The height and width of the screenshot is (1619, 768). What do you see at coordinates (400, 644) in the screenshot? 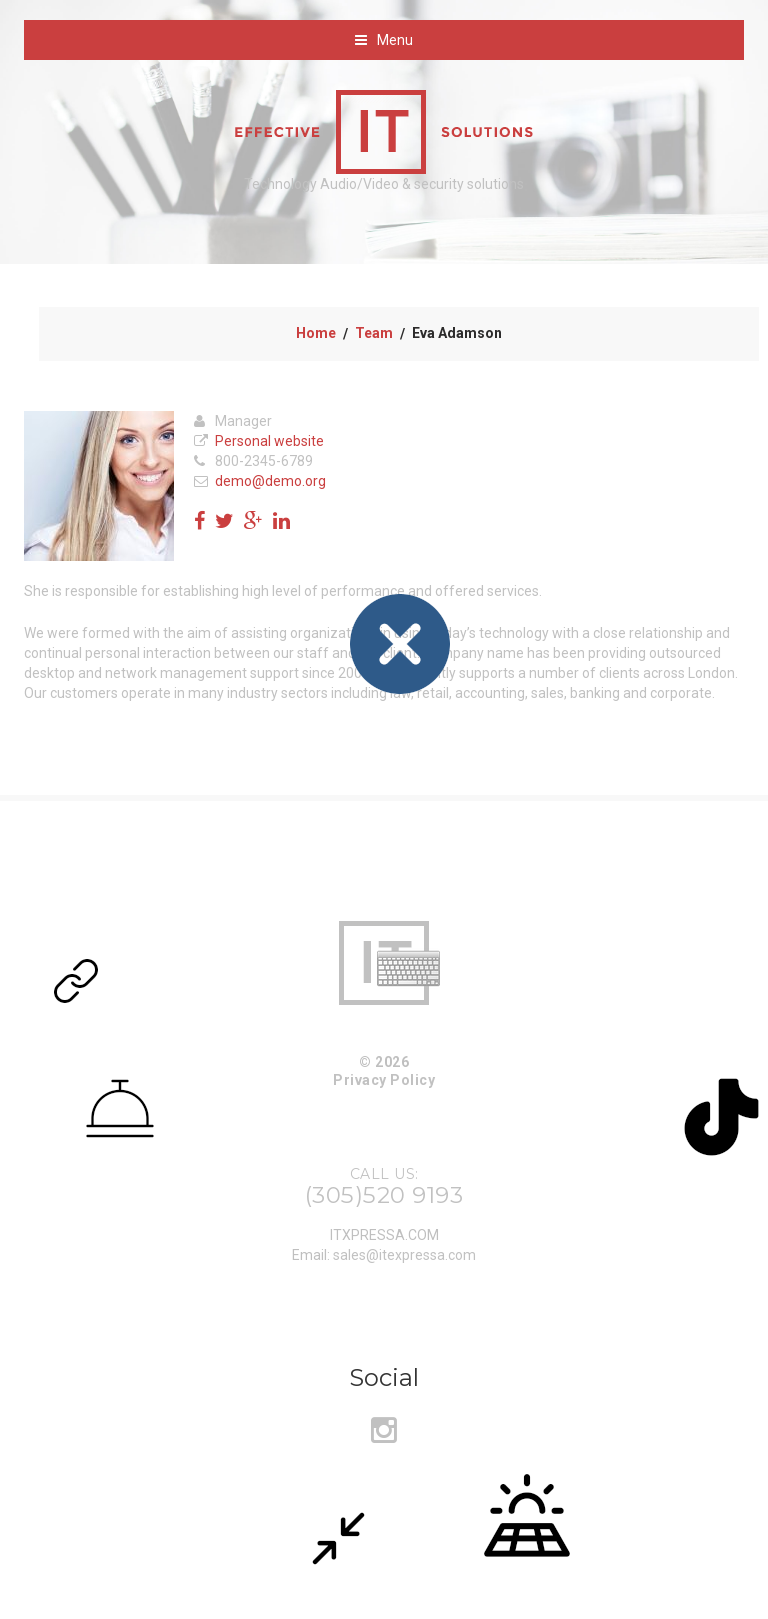
I see `close or dismiss a dialog` at bounding box center [400, 644].